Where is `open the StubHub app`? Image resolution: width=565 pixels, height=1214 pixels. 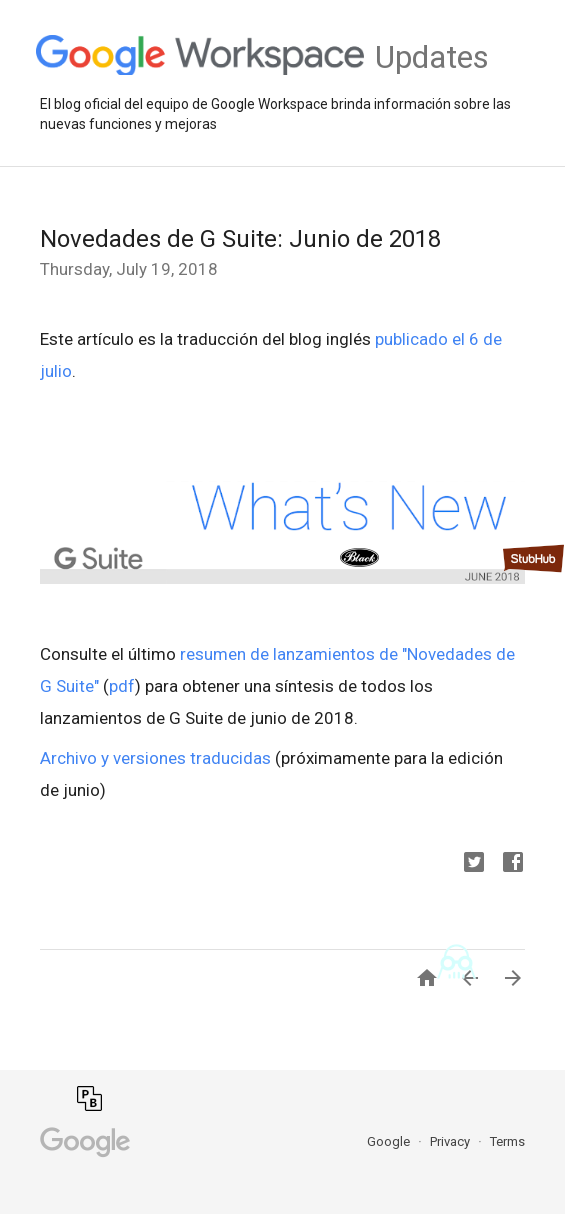
open the StubHub app is located at coordinates (533, 558).